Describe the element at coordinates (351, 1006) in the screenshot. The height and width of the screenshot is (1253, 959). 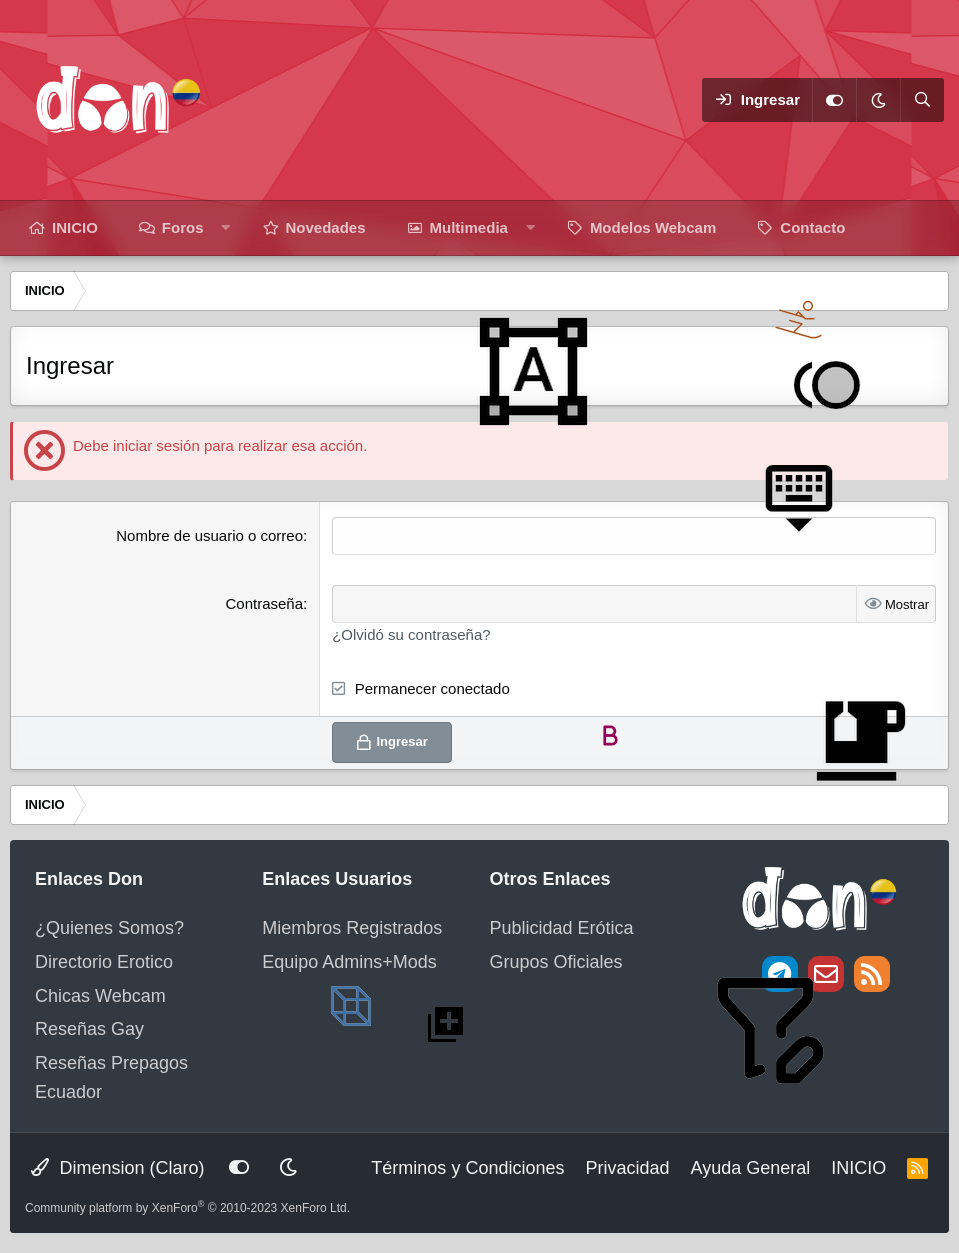
I see `view 3D model or object` at that location.